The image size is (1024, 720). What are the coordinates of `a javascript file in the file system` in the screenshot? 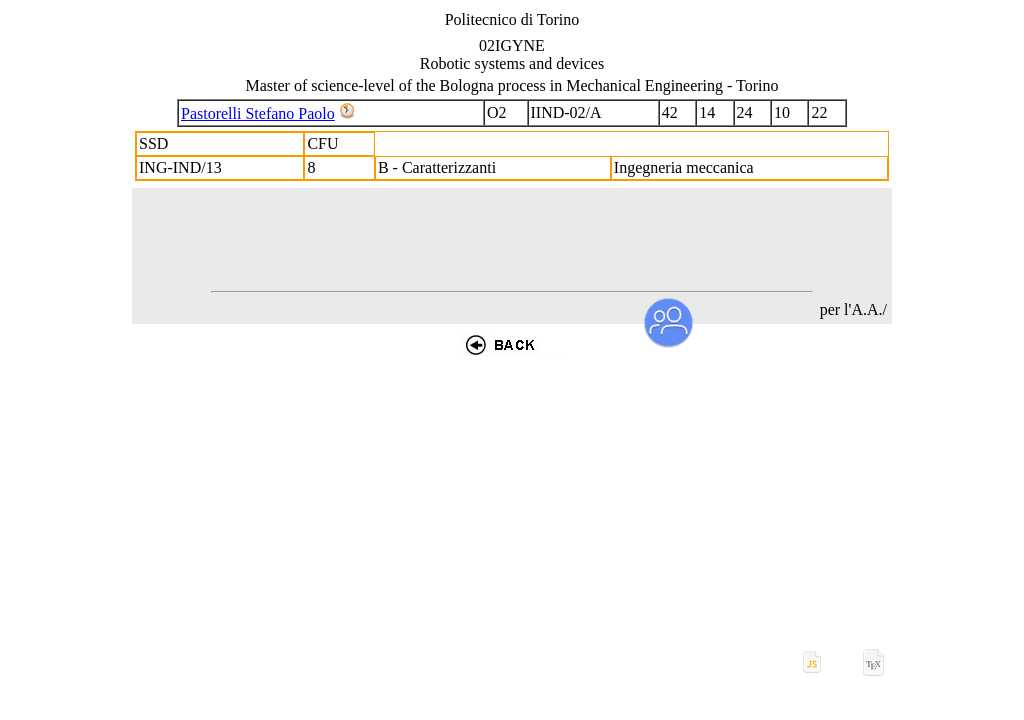 It's located at (812, 662).